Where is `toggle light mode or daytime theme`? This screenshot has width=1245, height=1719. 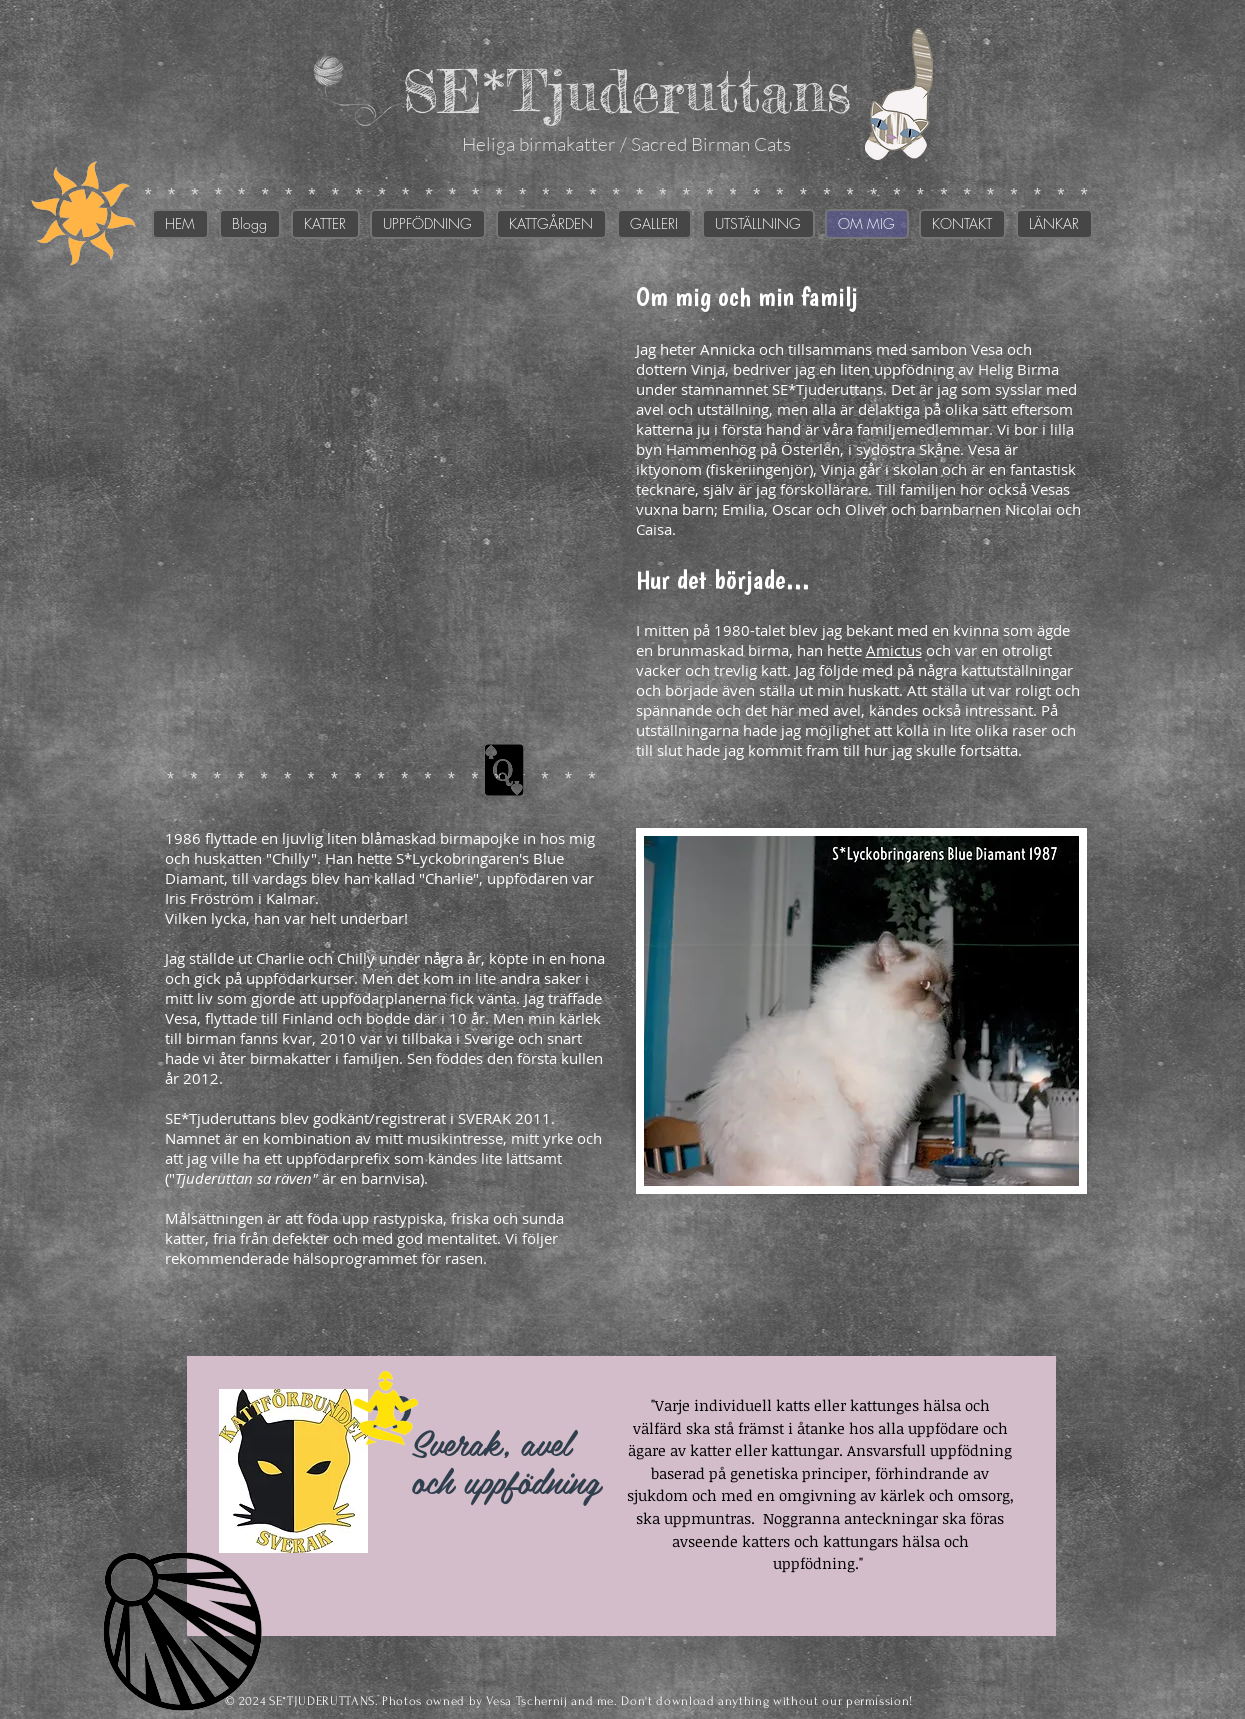 toggle light mode or daytime theme is located at coordinates (83, 214).